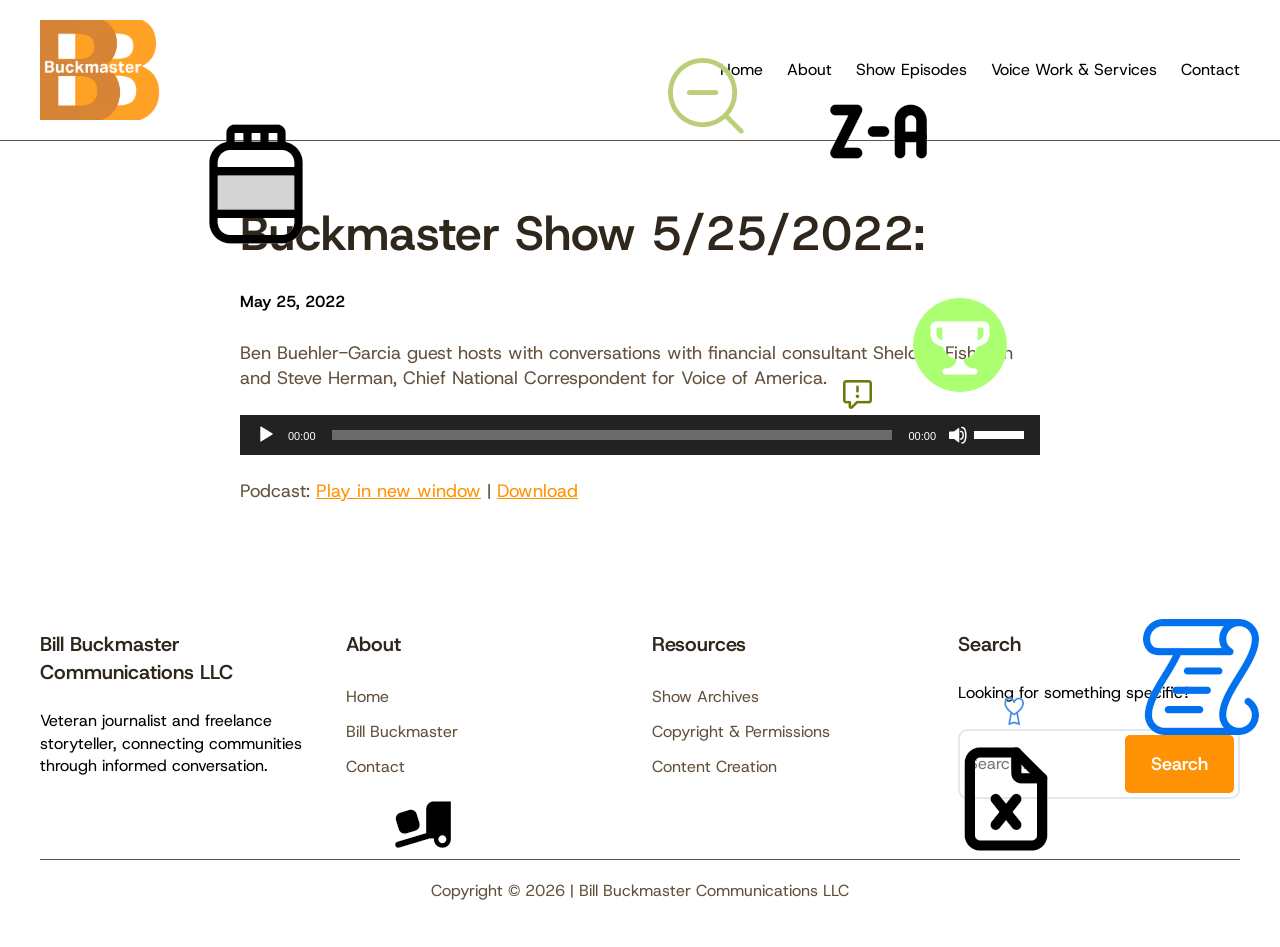  What do you see at coordinates (1201, 677) in the screenshot?
I see `view activity log or history` at bounding box center [1201, 677].